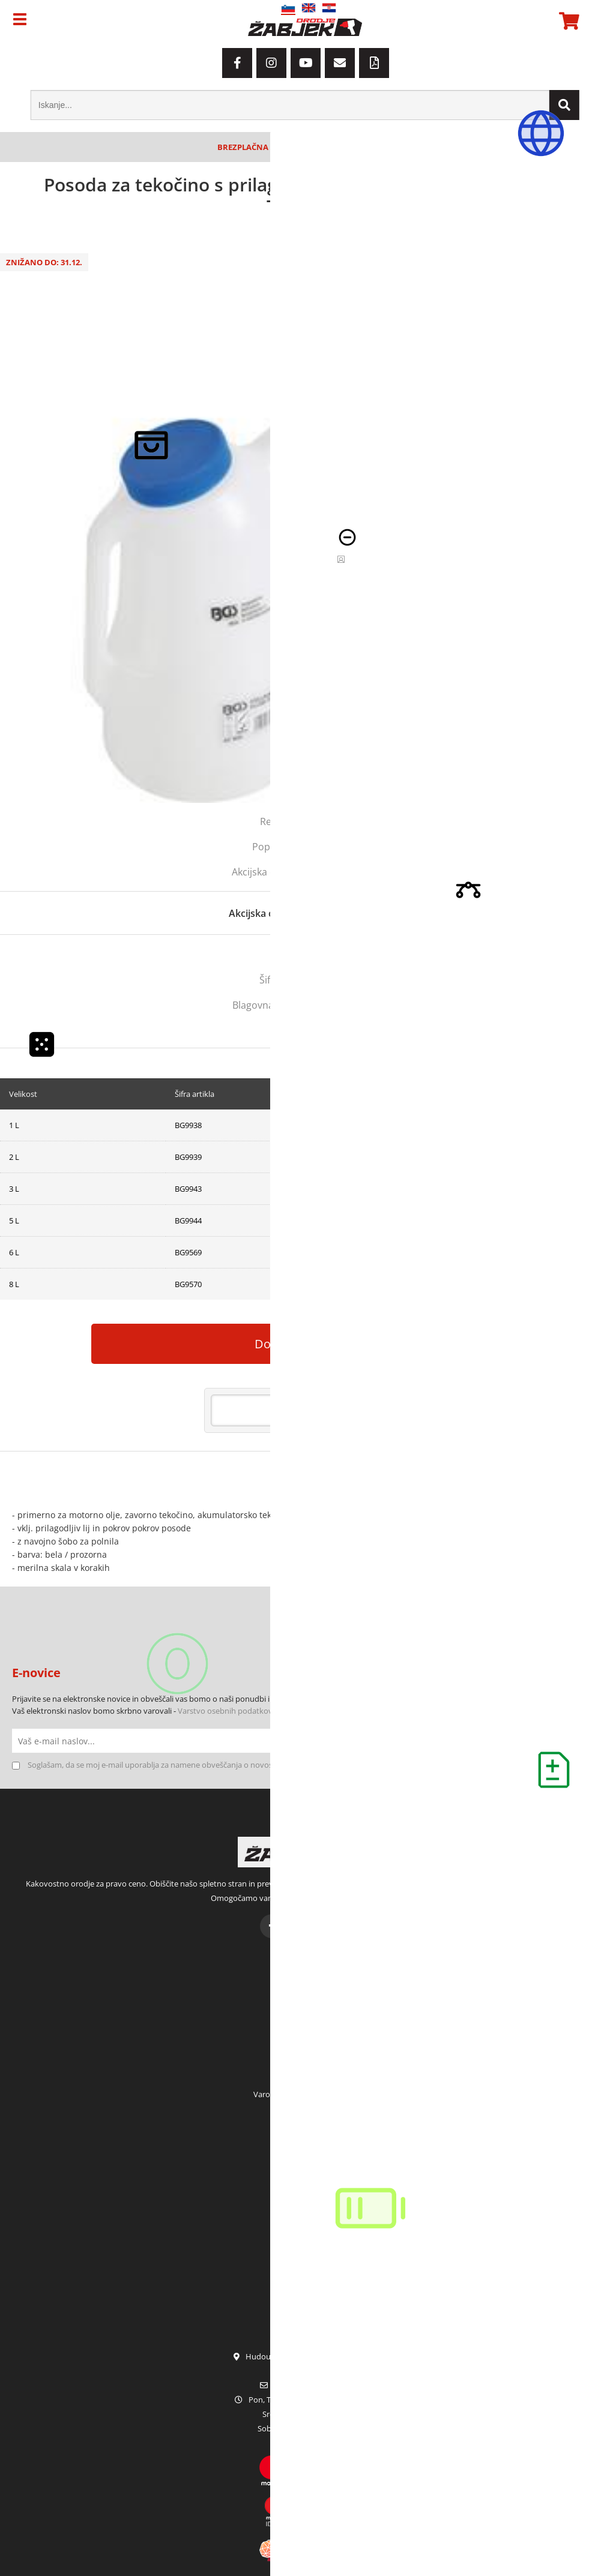 The image size is (610, 2576). I want to click on view user profile, so click(341, 559).